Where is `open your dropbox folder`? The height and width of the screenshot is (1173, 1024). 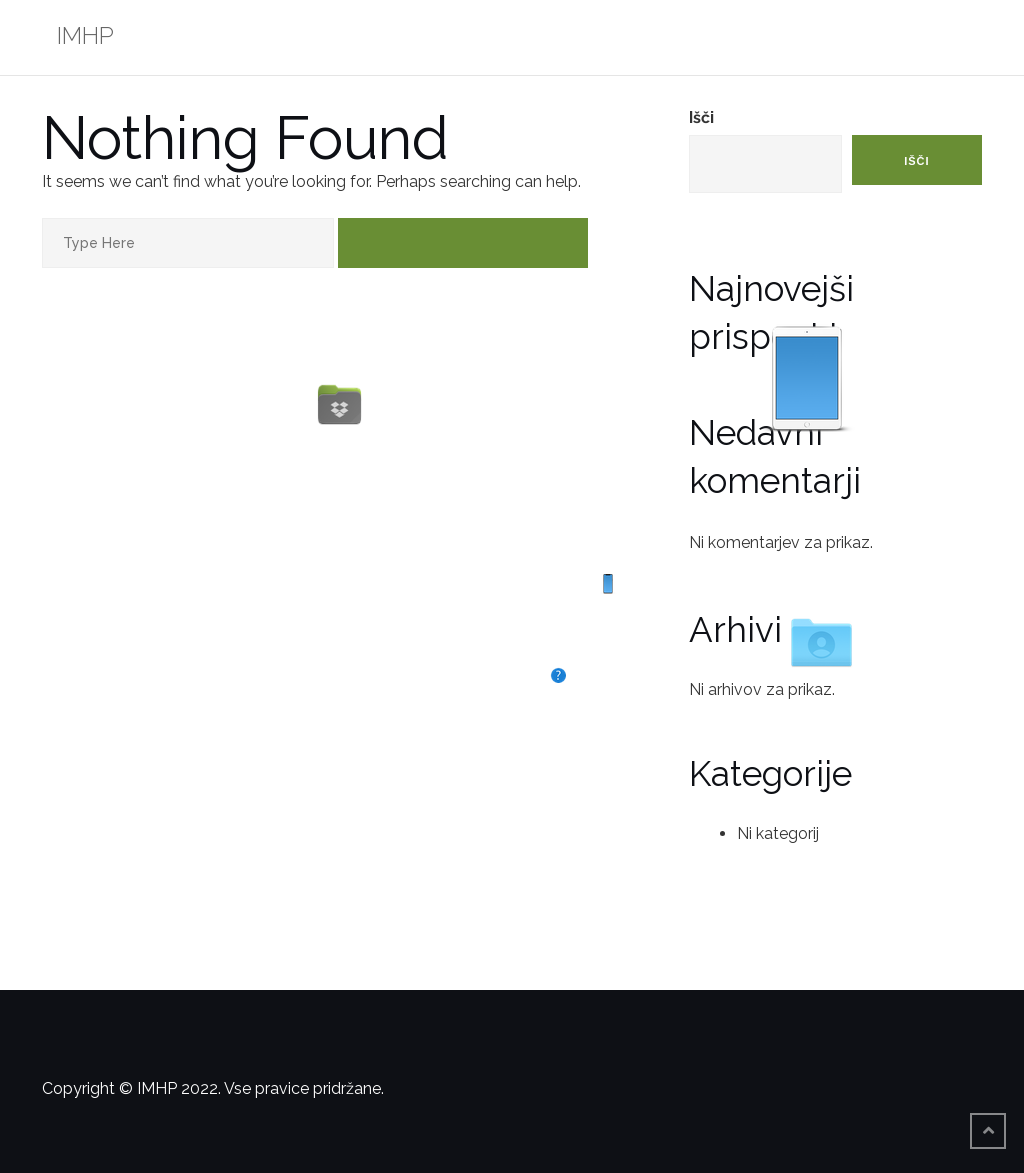 open your dropbox folder is located at coordinates (339, 404).